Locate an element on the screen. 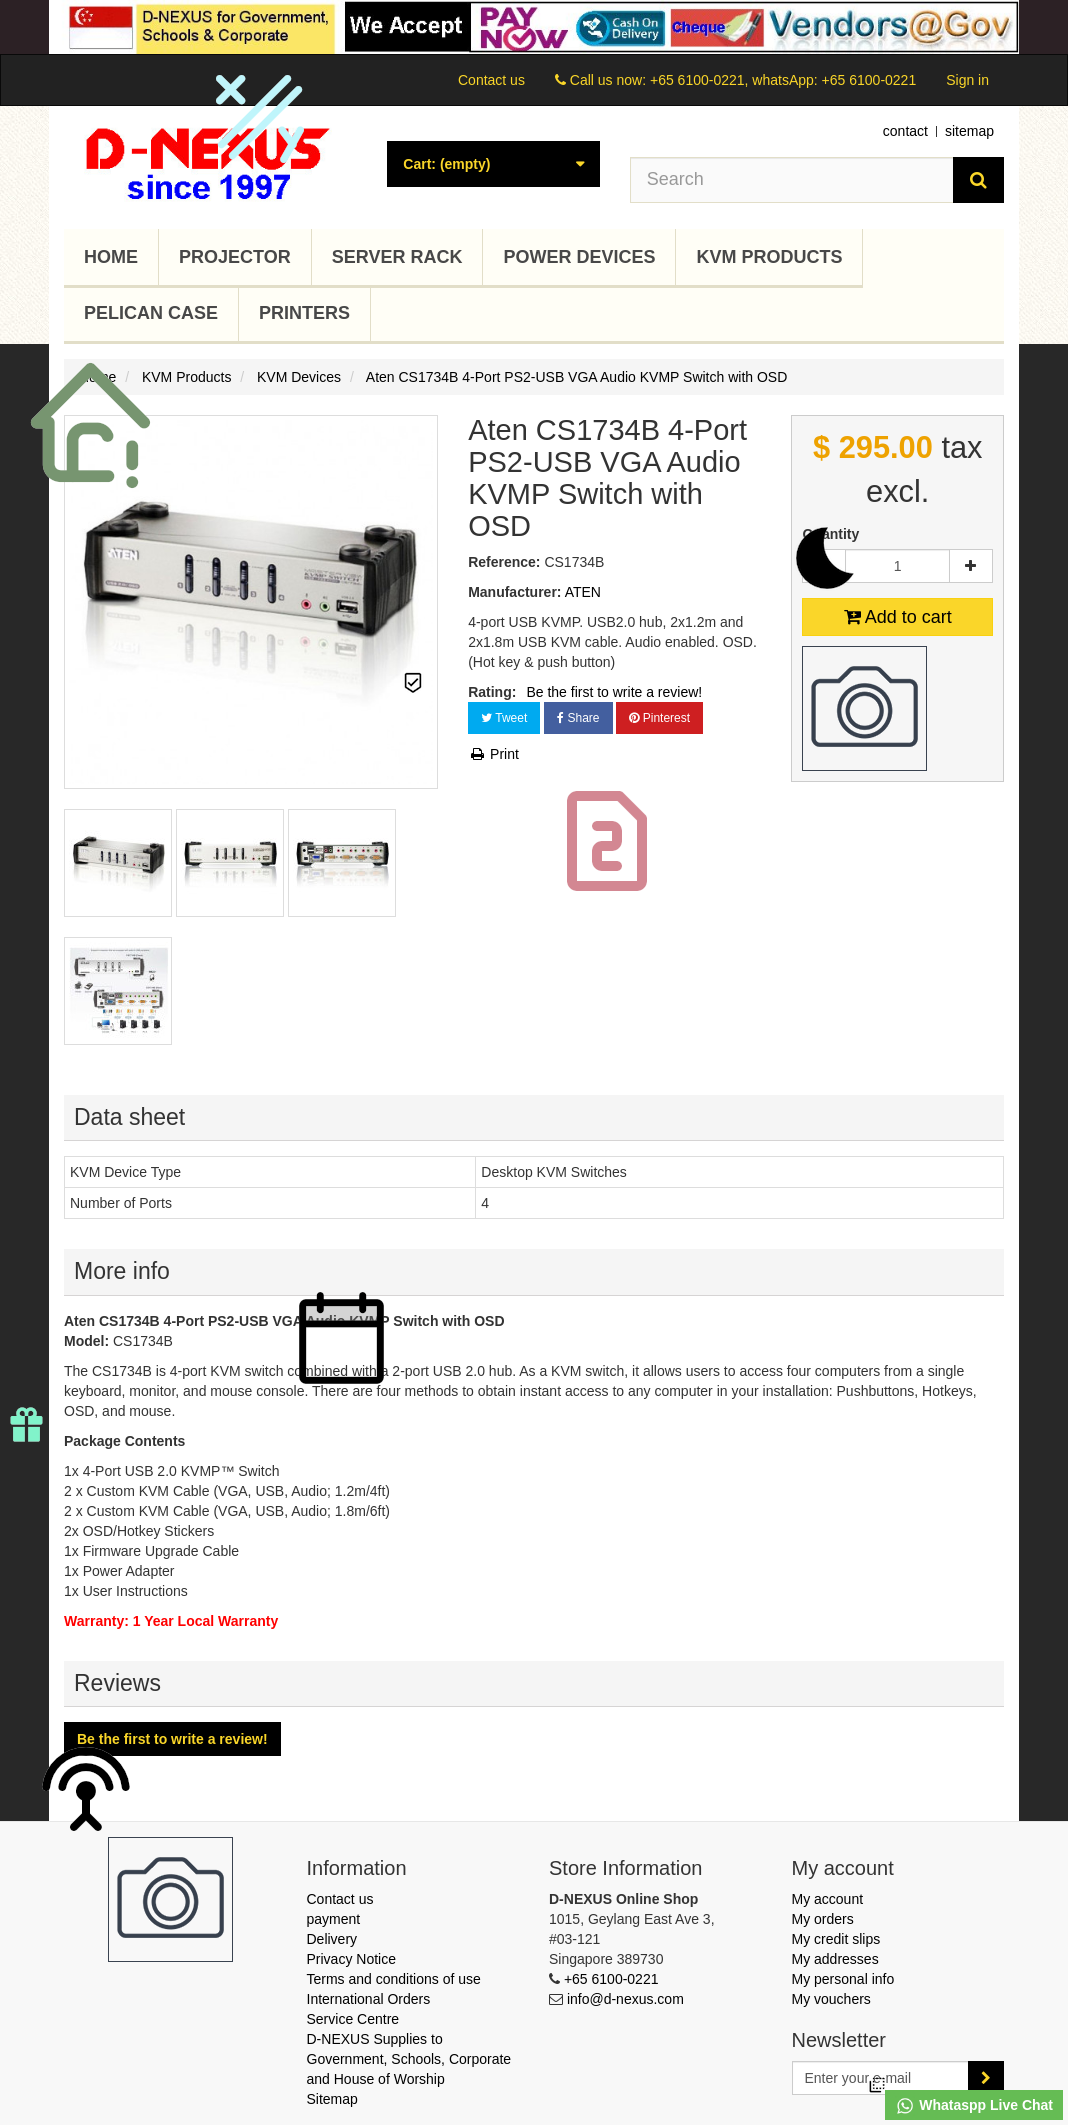  indicates secondary SIM card slot is located at coordinates (607, 841).